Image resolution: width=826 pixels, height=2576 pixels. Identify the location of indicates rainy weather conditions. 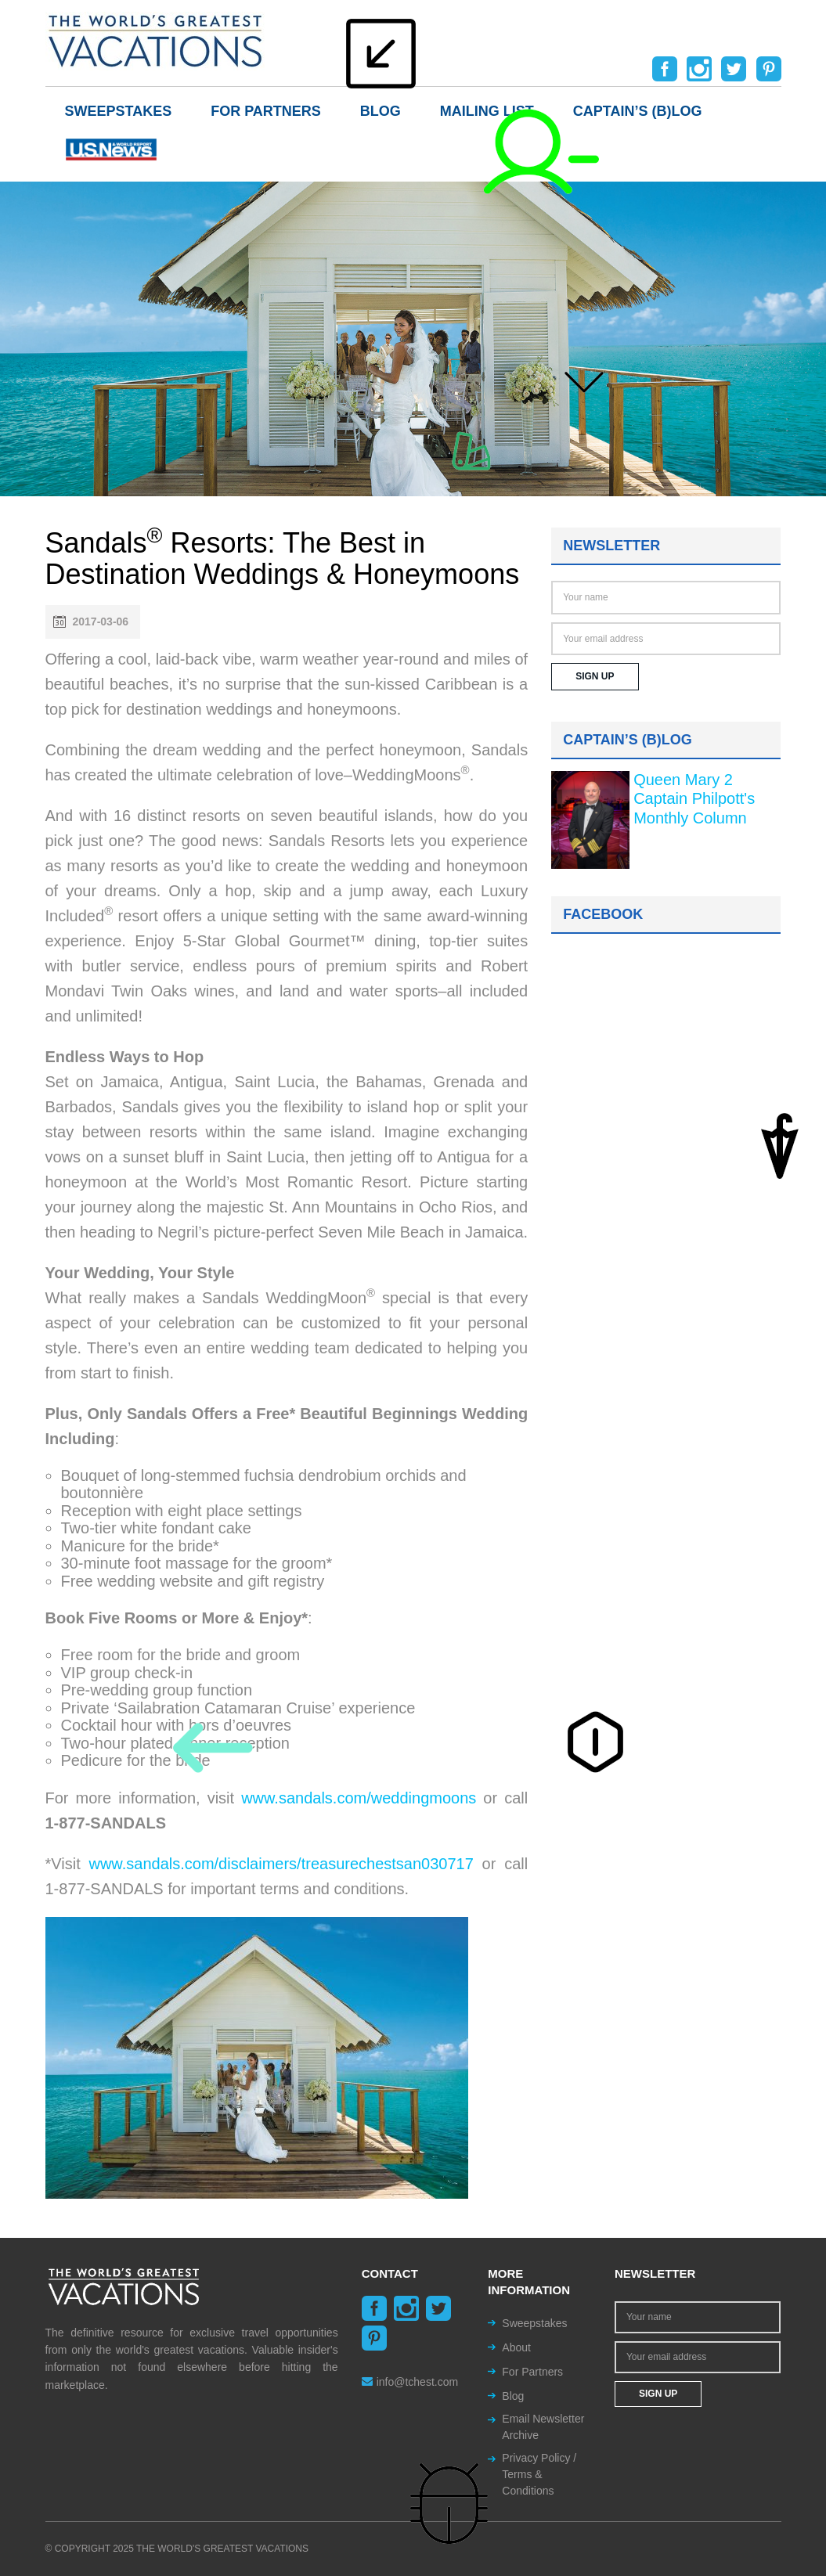
(780, 1147).